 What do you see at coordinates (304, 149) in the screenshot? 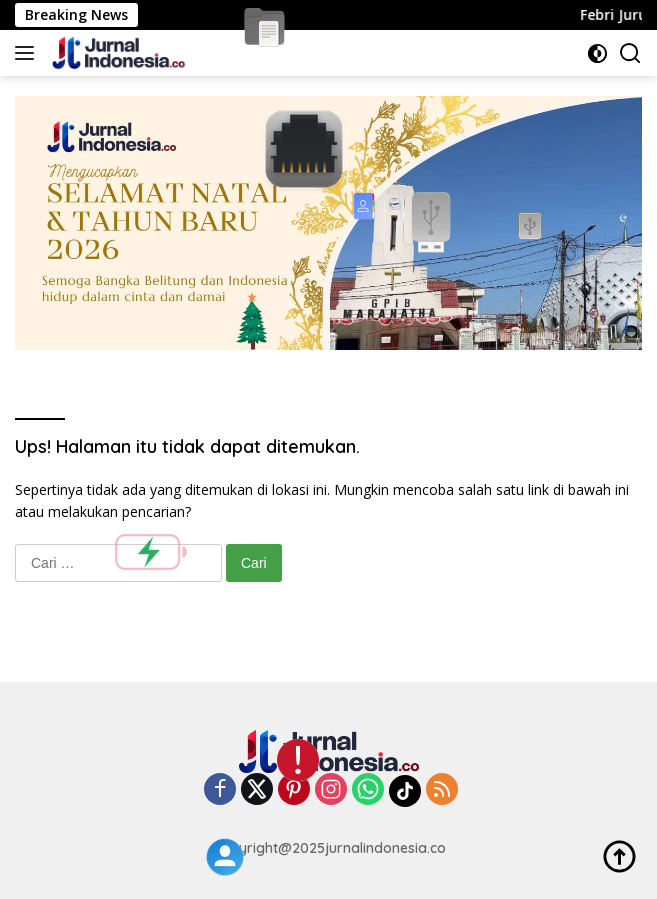
I see `indicates an RJ11 telephone/DSL network port` at bounding box center [304, 149].